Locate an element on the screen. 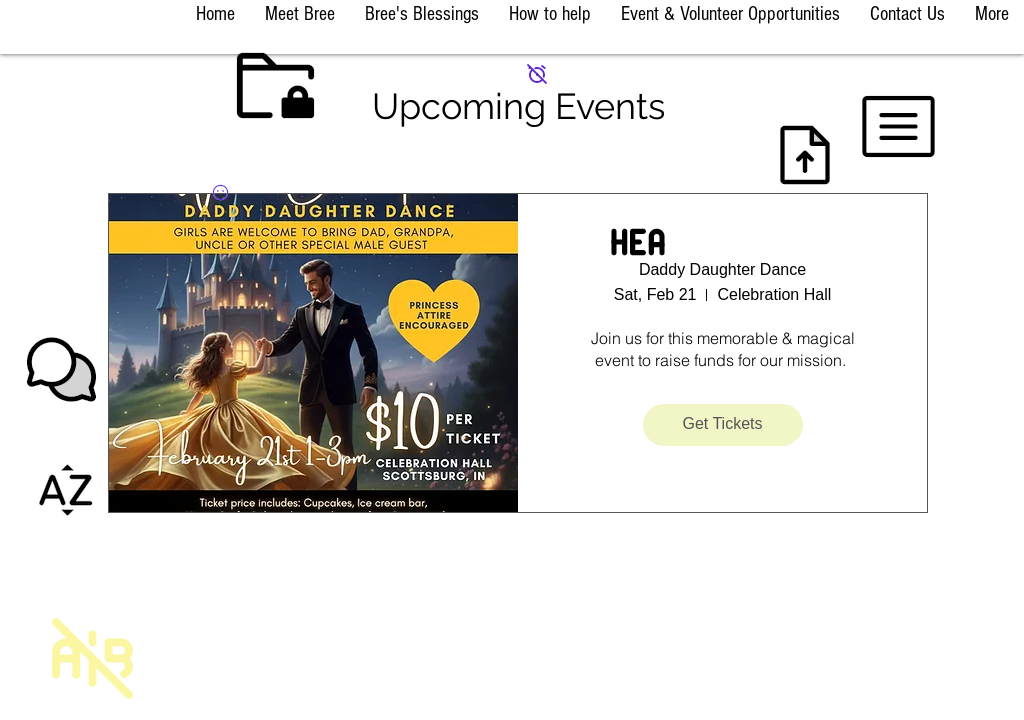 Image resolution: width=1024 pixels, height=720 pixels. sort items alphabetically is located at coordinates (66, 490).